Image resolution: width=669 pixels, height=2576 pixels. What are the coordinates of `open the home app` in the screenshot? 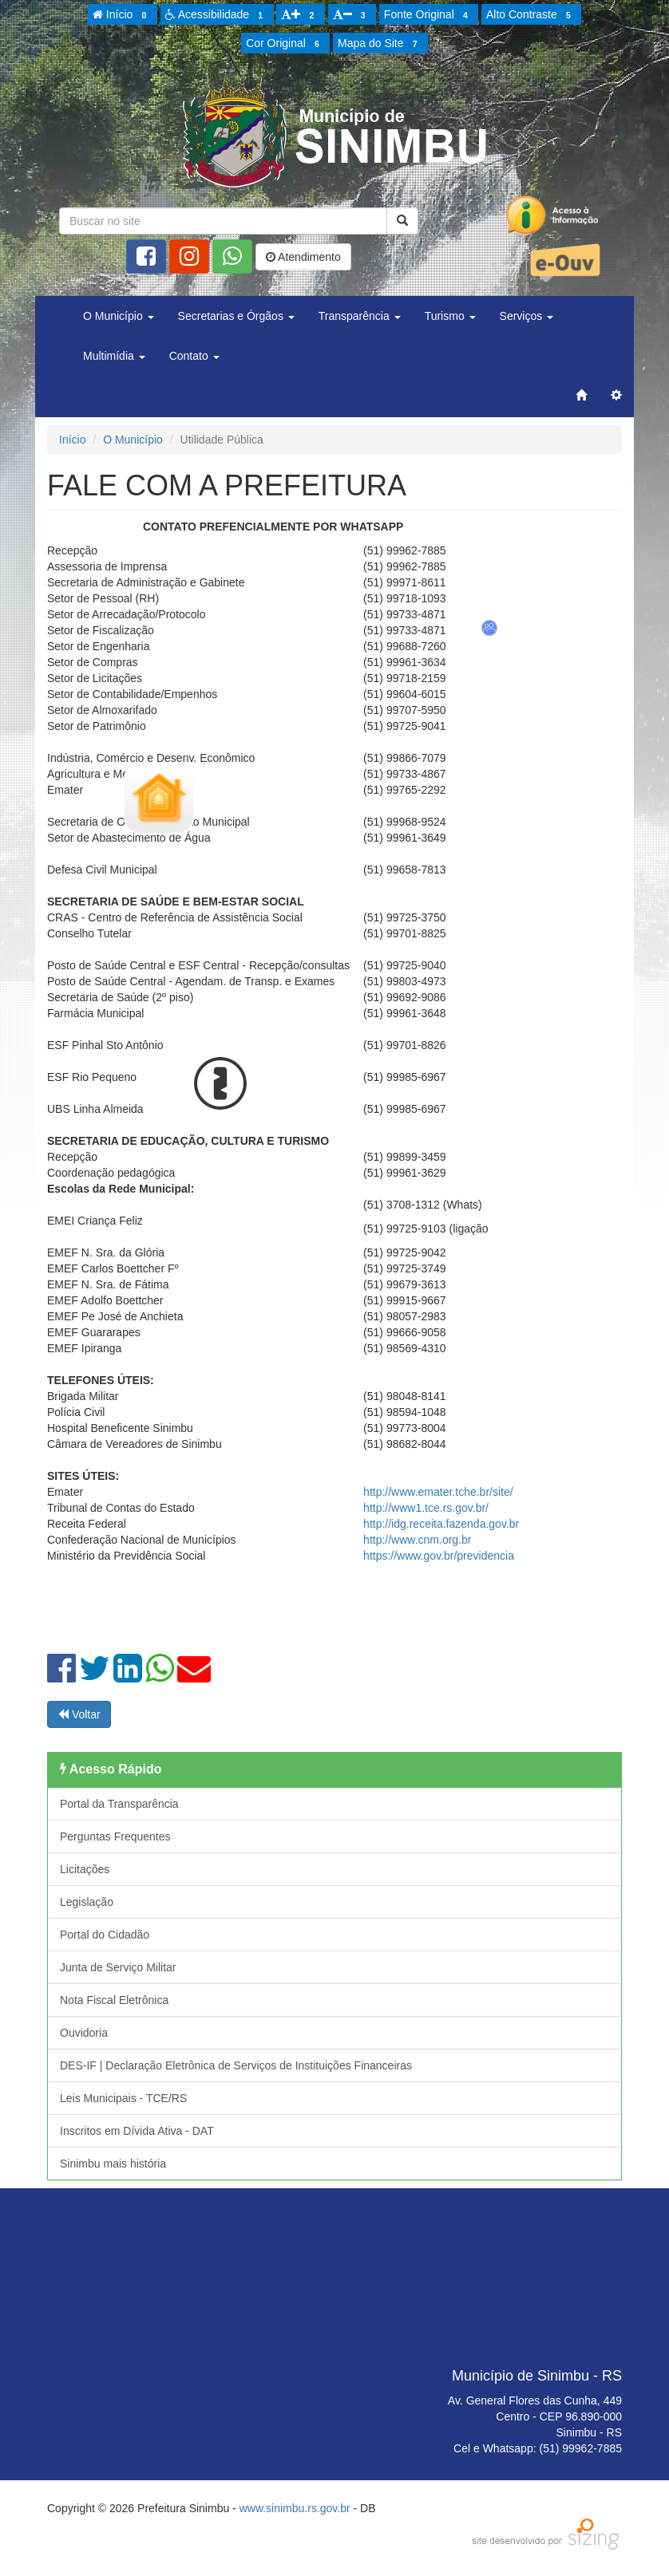 It's located at (159, 799).